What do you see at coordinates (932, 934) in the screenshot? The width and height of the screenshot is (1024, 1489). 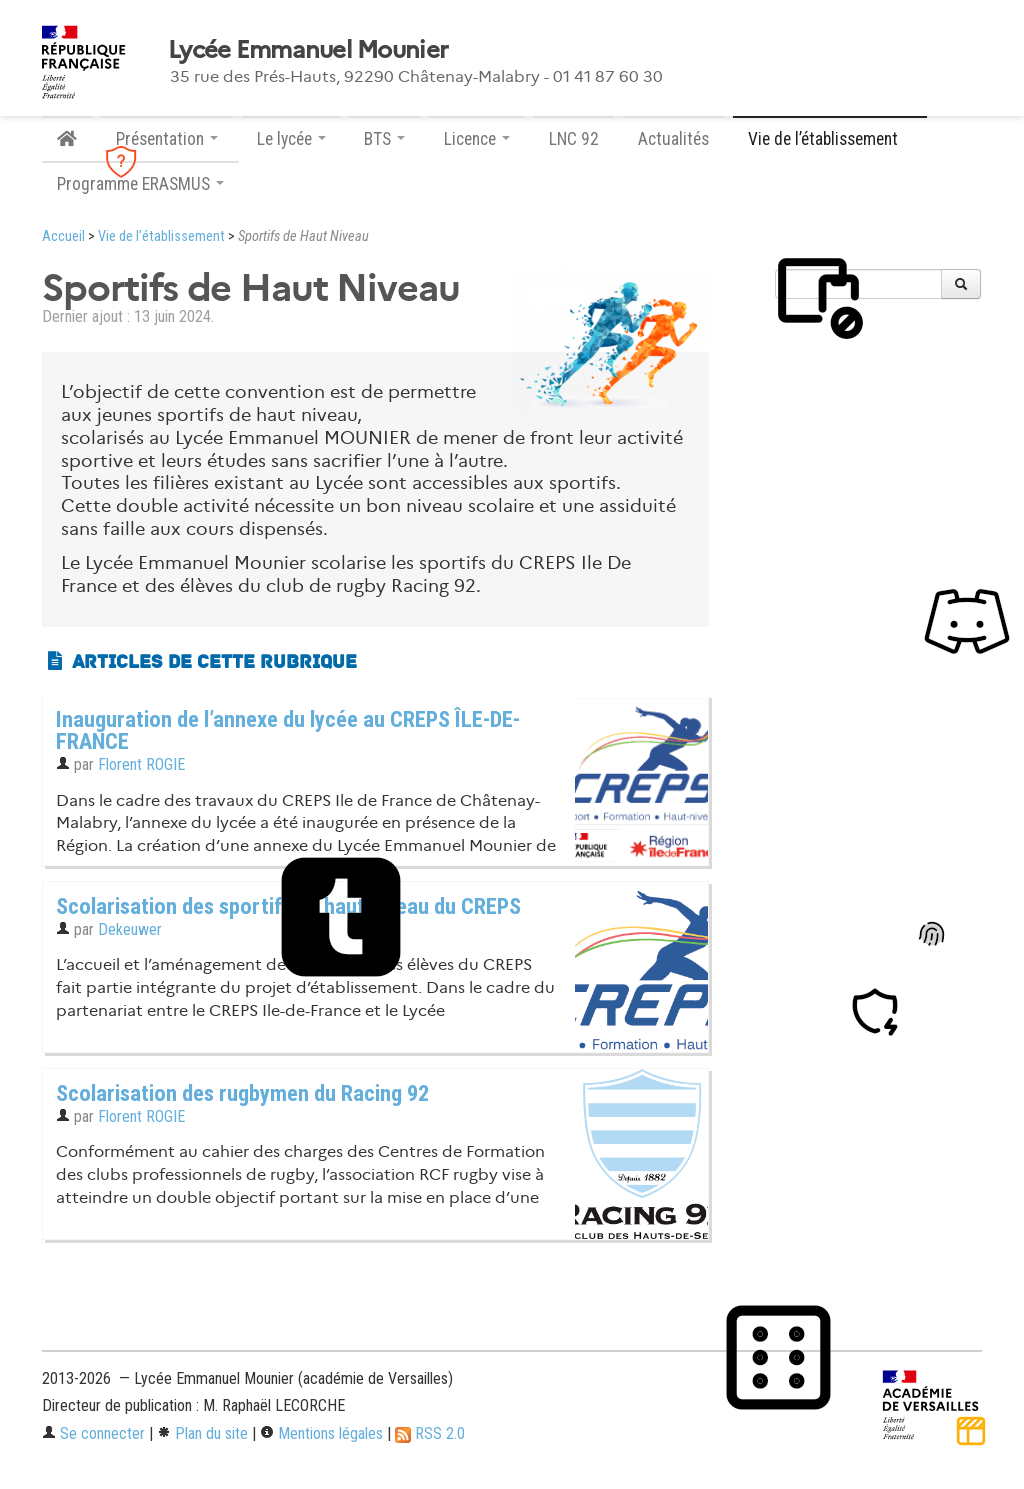 I see `authenticate with fingerprint` at bounding box center [932, 934].